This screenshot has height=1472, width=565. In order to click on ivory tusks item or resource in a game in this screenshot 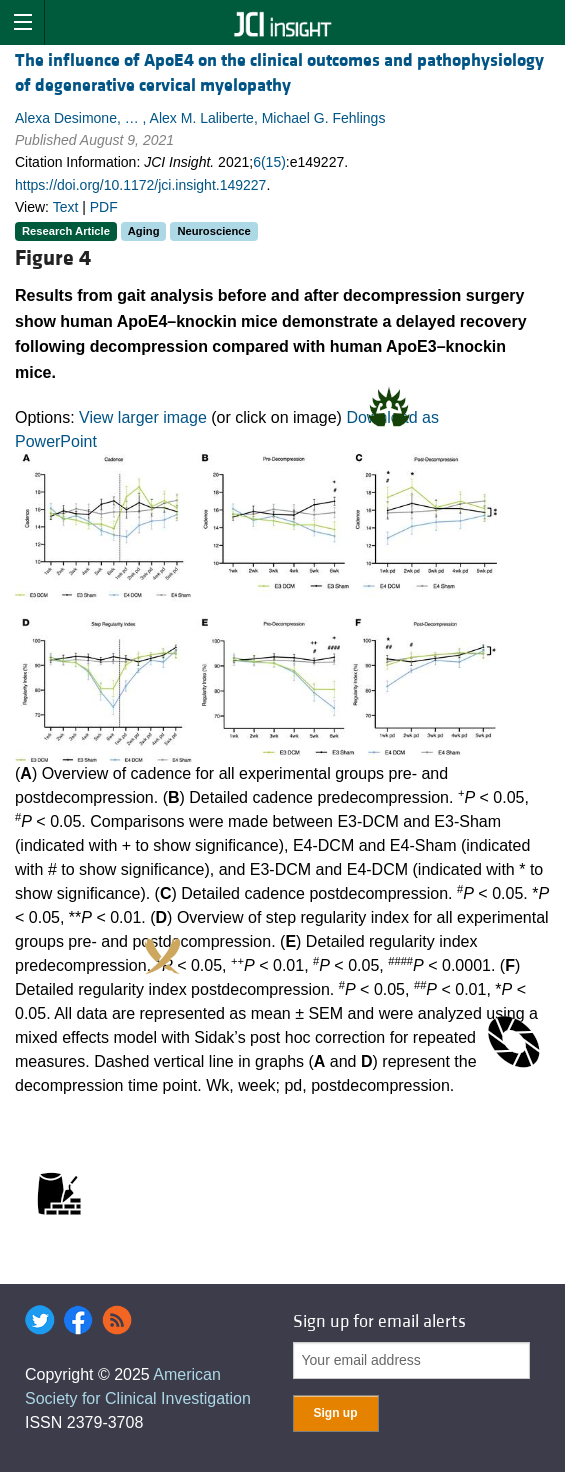, I will do `click(162, 956)`.